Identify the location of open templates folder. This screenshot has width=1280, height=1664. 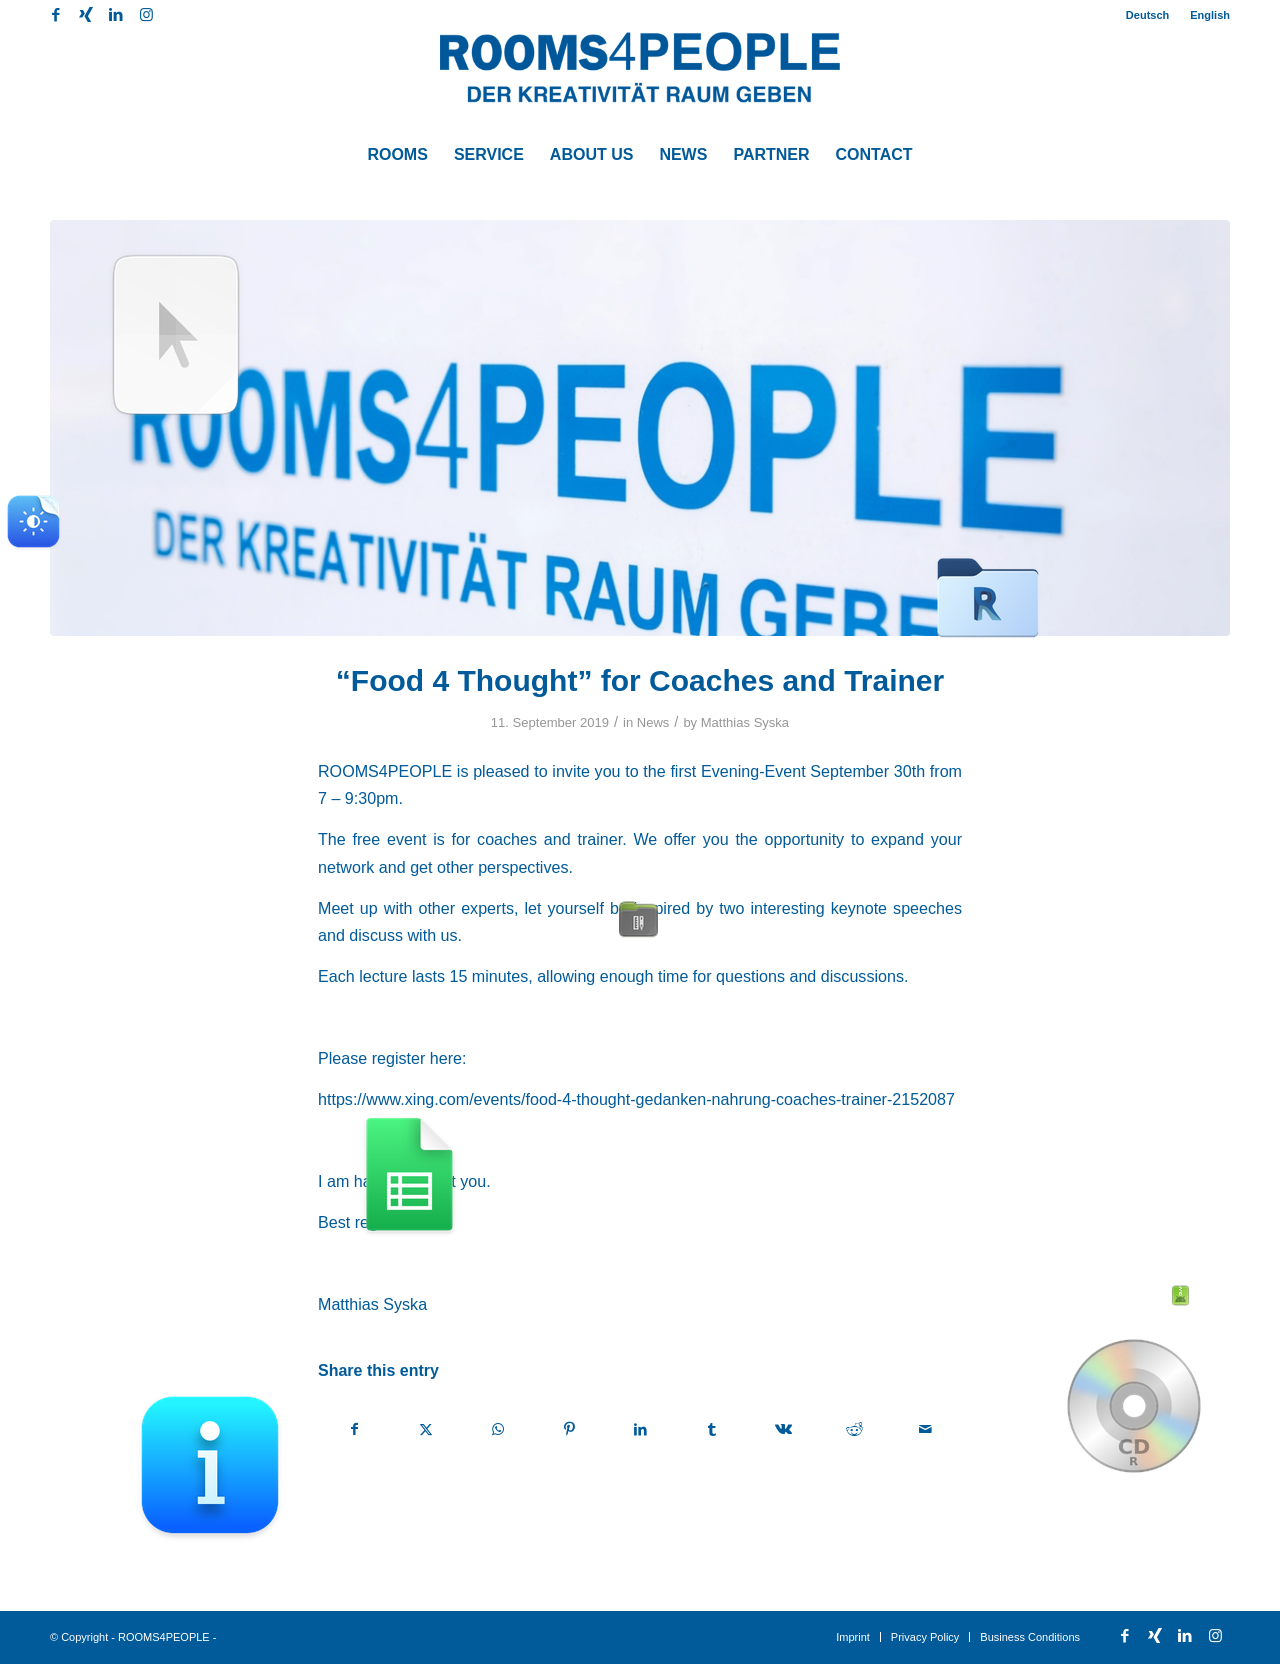
(638, 918).